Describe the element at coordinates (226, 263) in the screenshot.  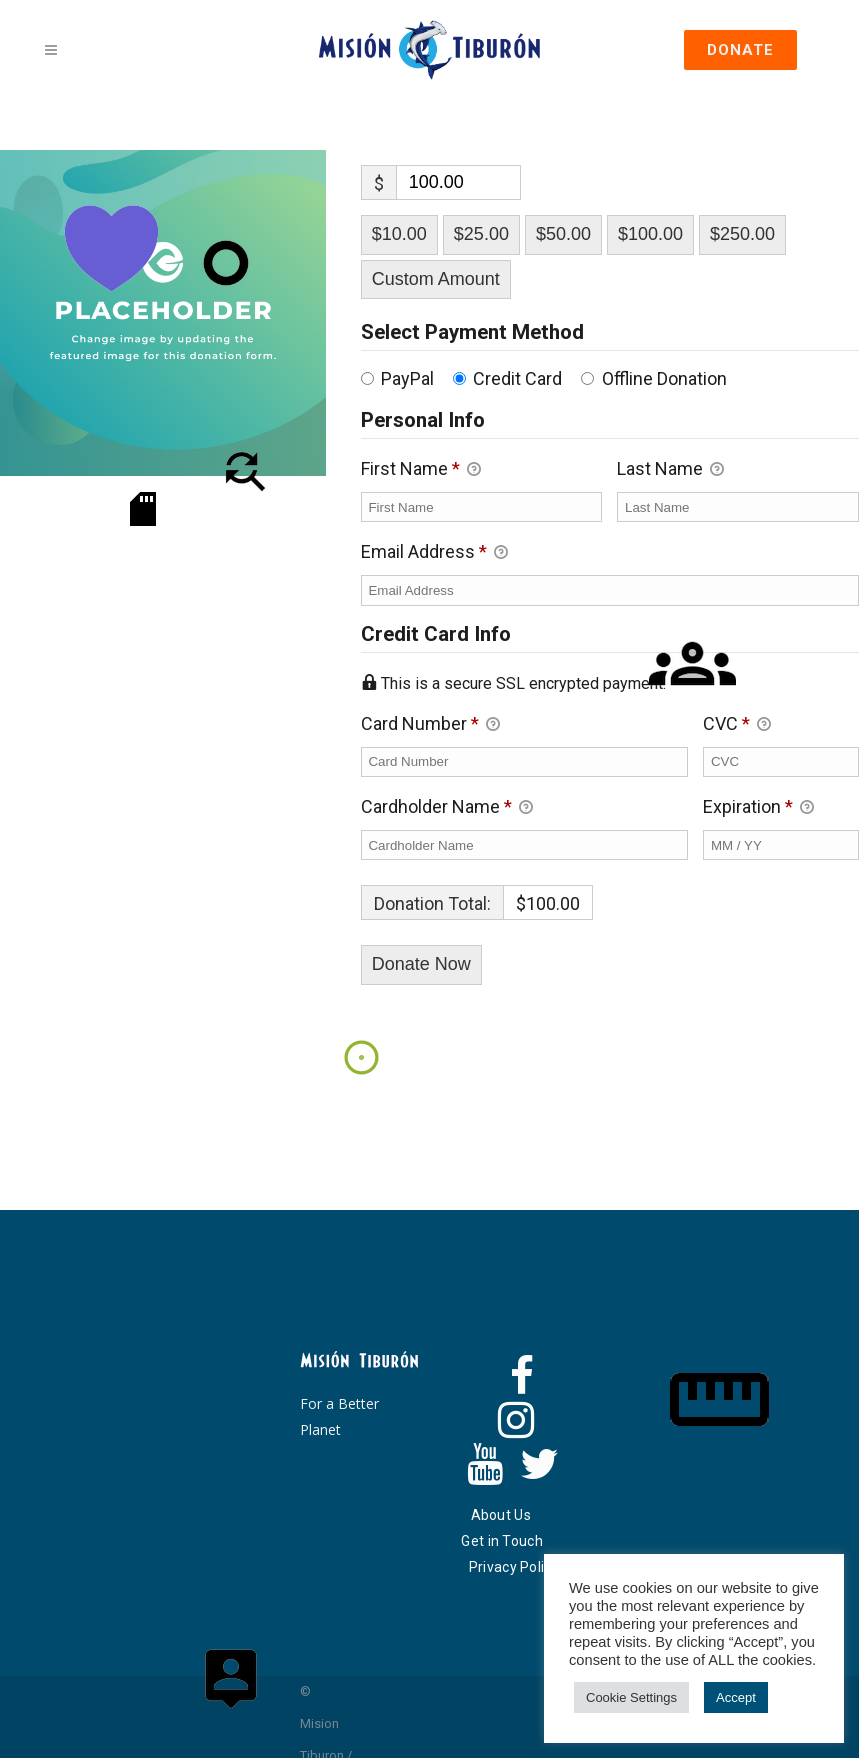
I see `indicates a trip starting point or origin location` at that location.